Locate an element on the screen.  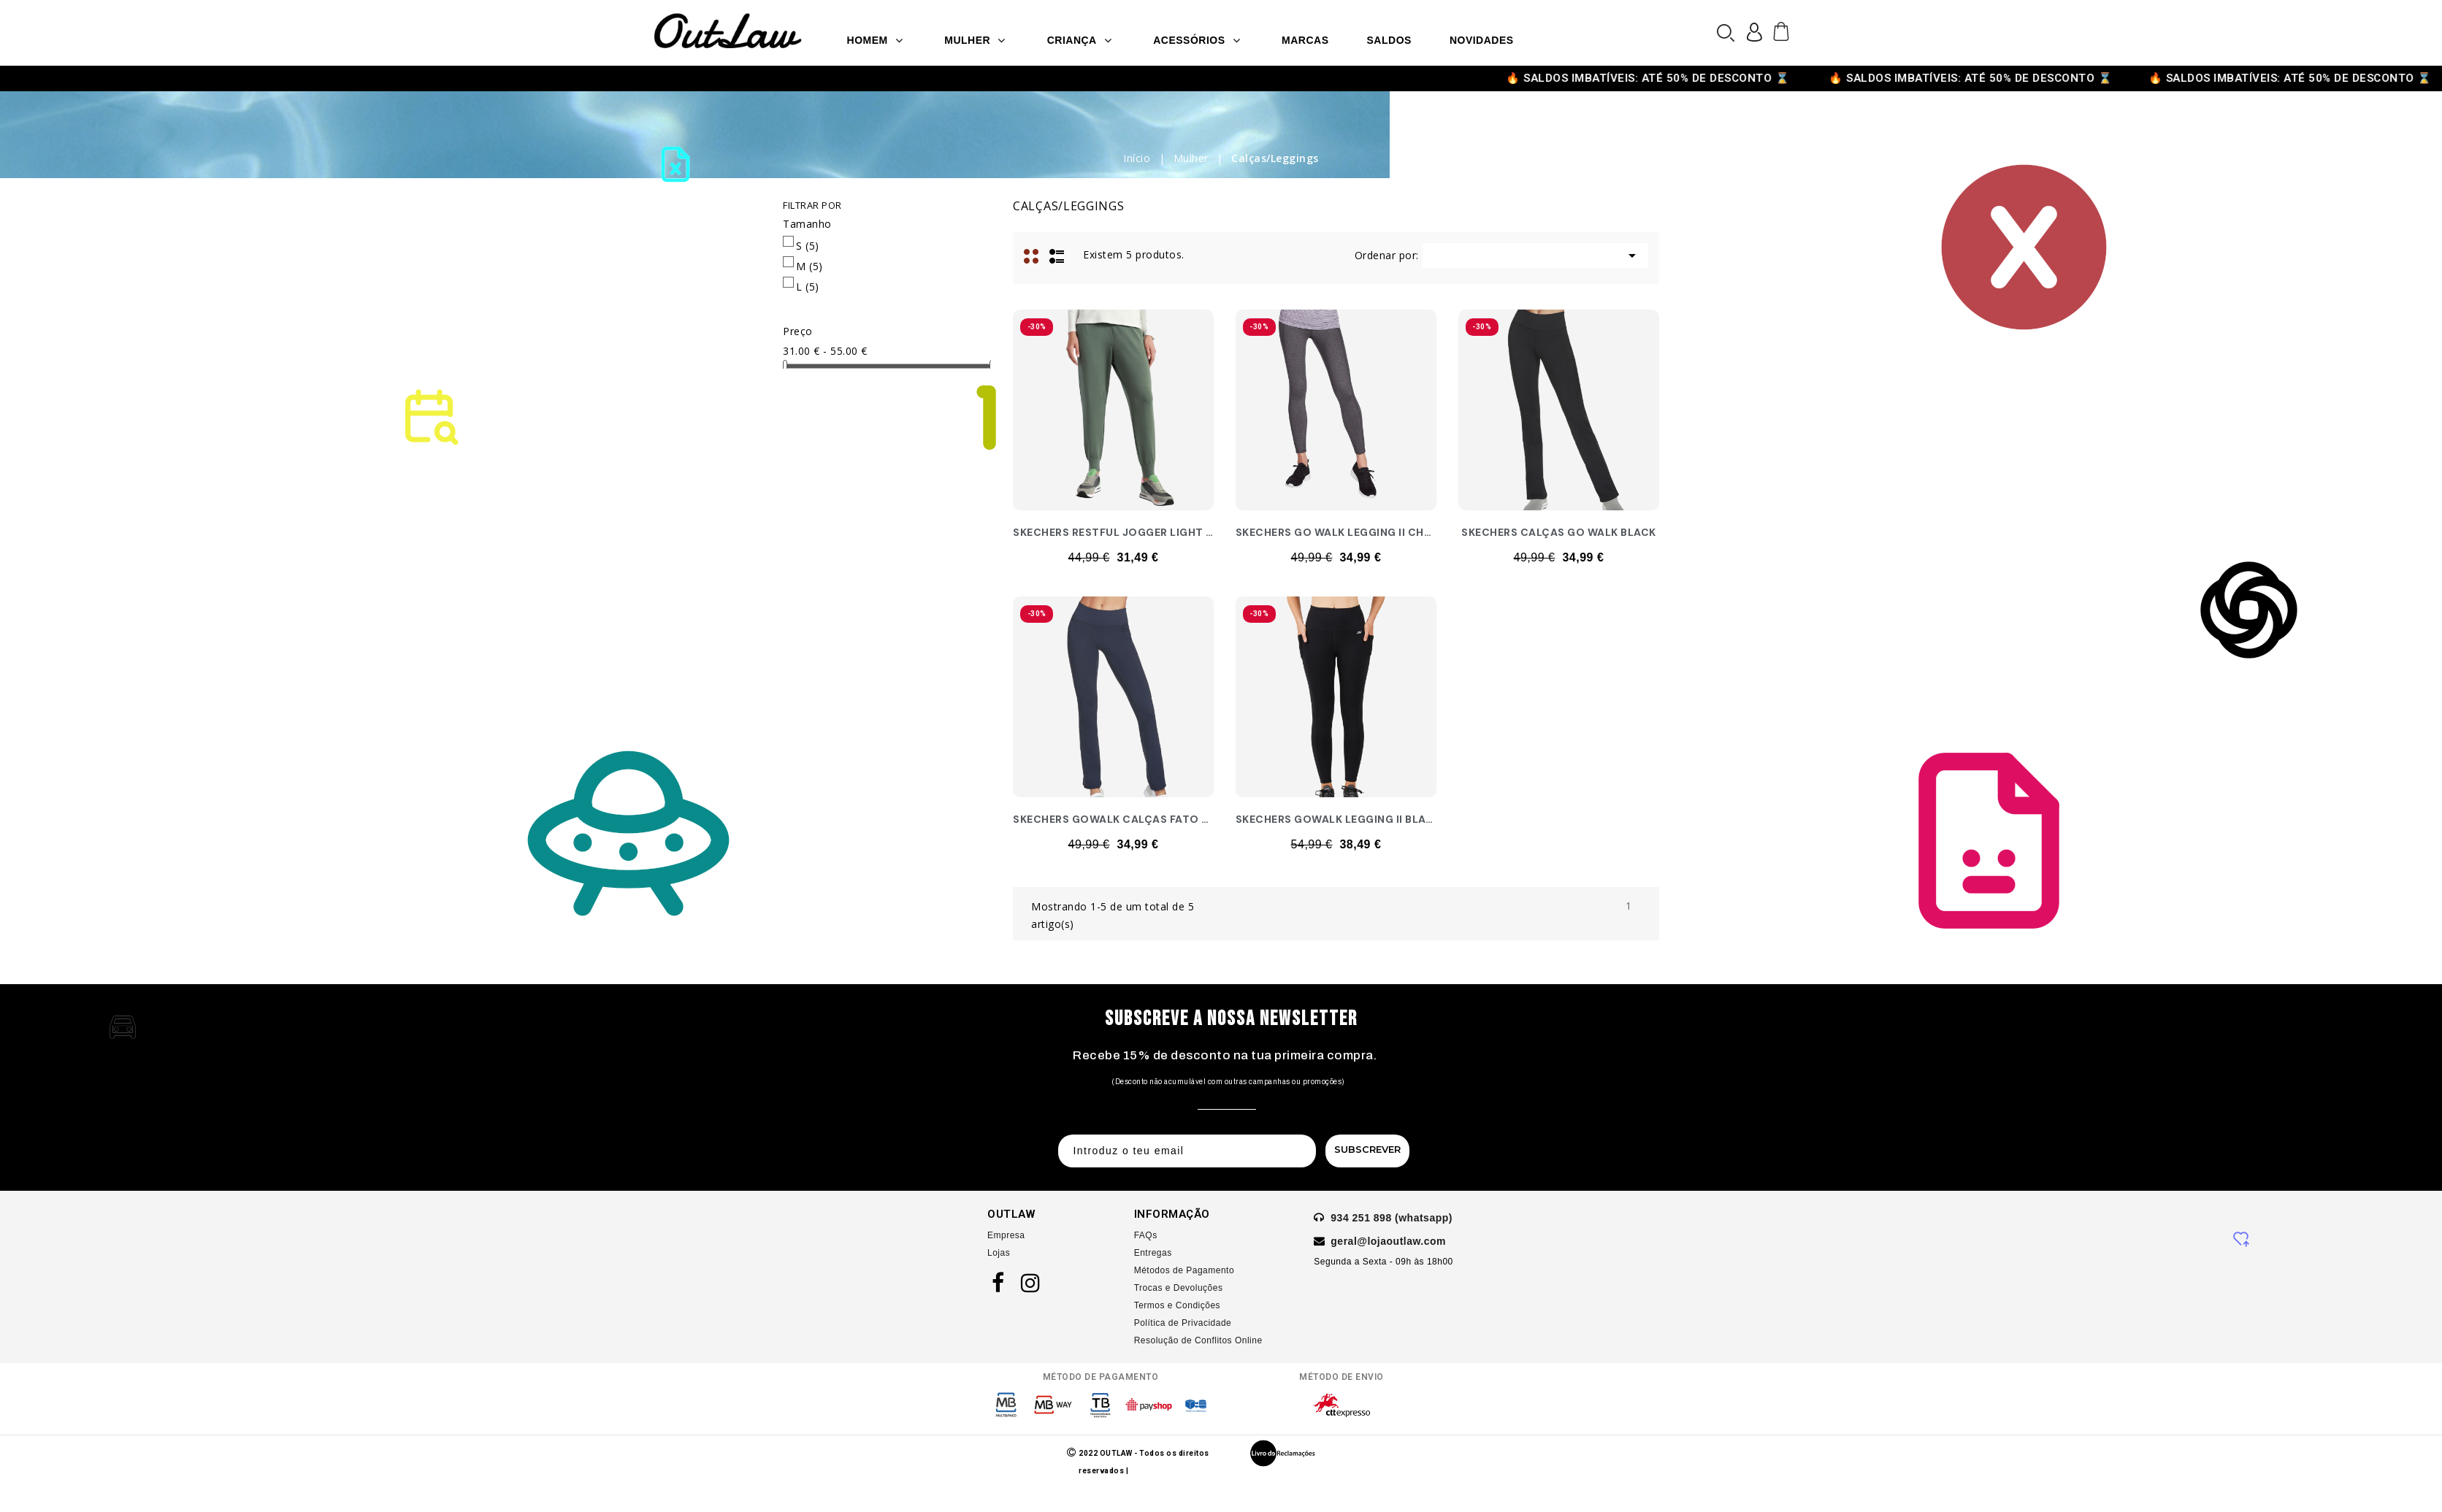
access sci-fi or space-themed content is located at coordinates (628, 833).